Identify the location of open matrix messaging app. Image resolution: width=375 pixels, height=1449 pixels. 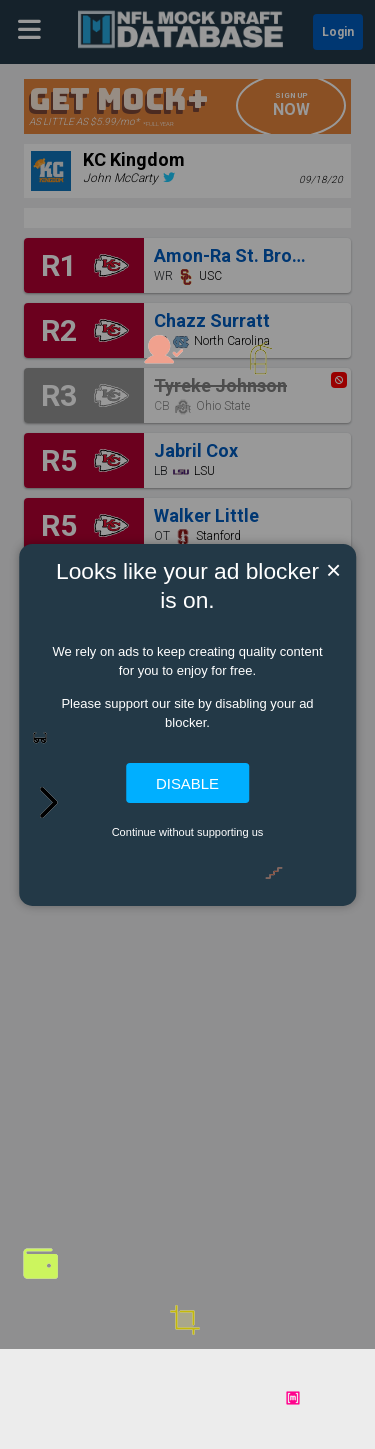
(293, 1398).